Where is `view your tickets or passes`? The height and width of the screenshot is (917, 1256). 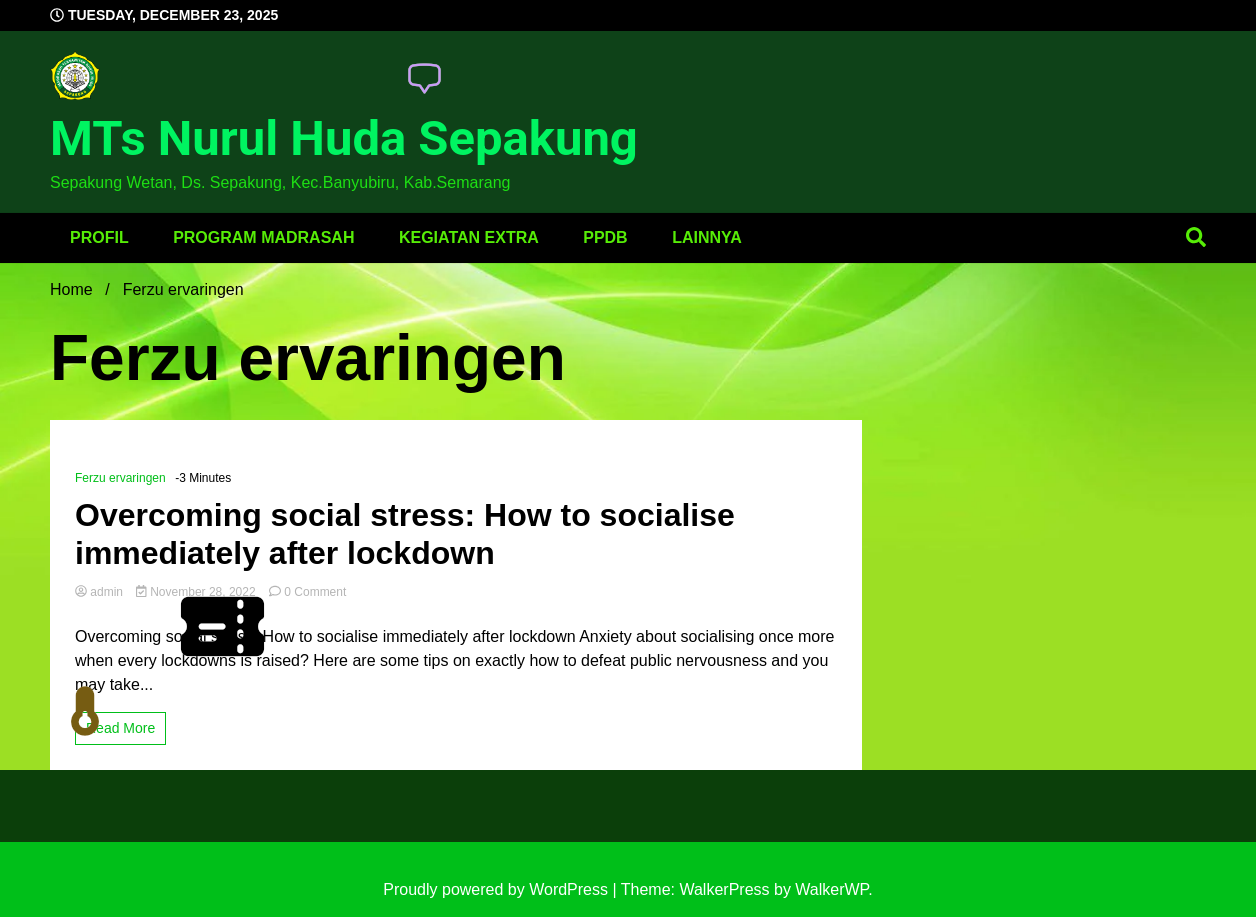
view your tickets or passes is located at coordinates (222, 626).